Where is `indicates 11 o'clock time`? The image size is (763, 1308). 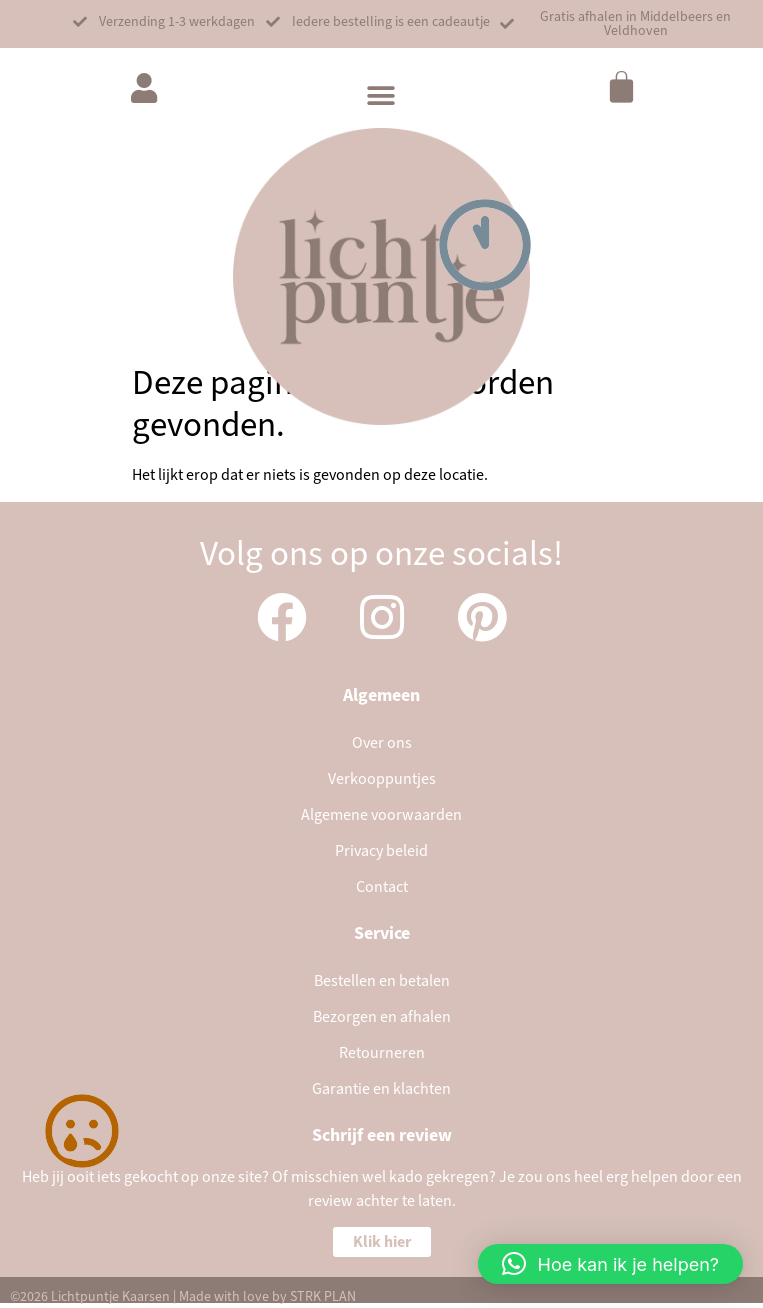
indicates 11 o'clock time is located at coordinates (485, 245).